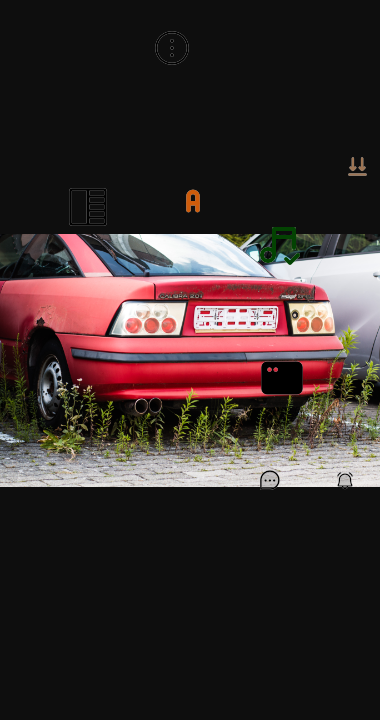 This screenshot has height=720, width=380. What do you see at coordinates (282, 378) in the screenshot?
I see `open application window` at bounding box center [282, 378].